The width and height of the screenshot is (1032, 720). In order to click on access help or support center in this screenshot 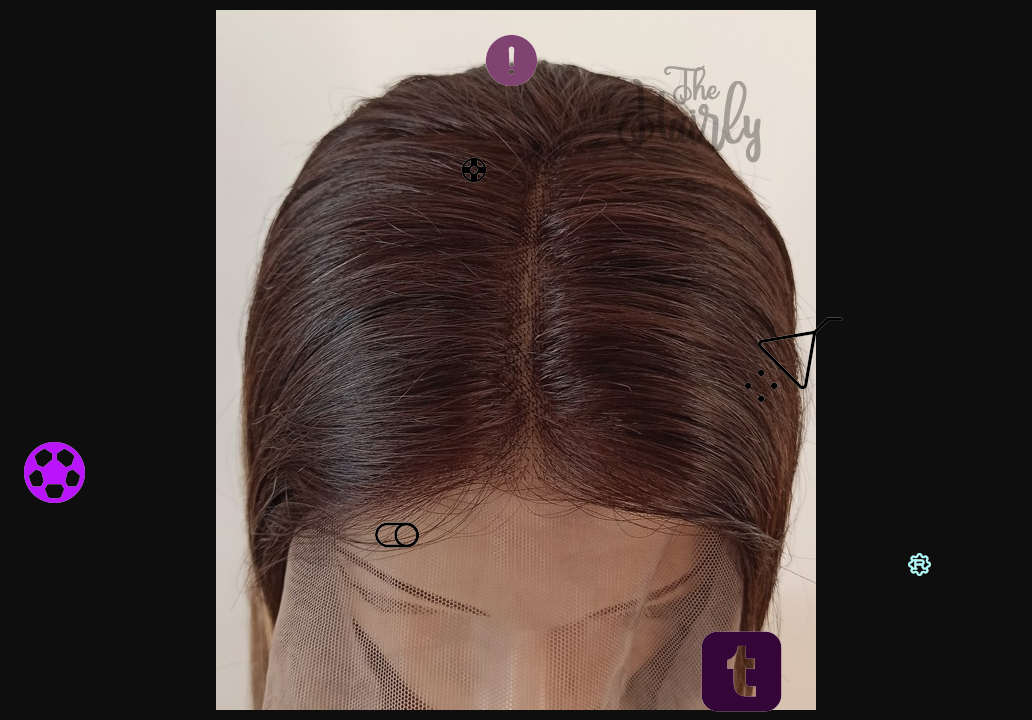, I will do `click(474, 170)`.